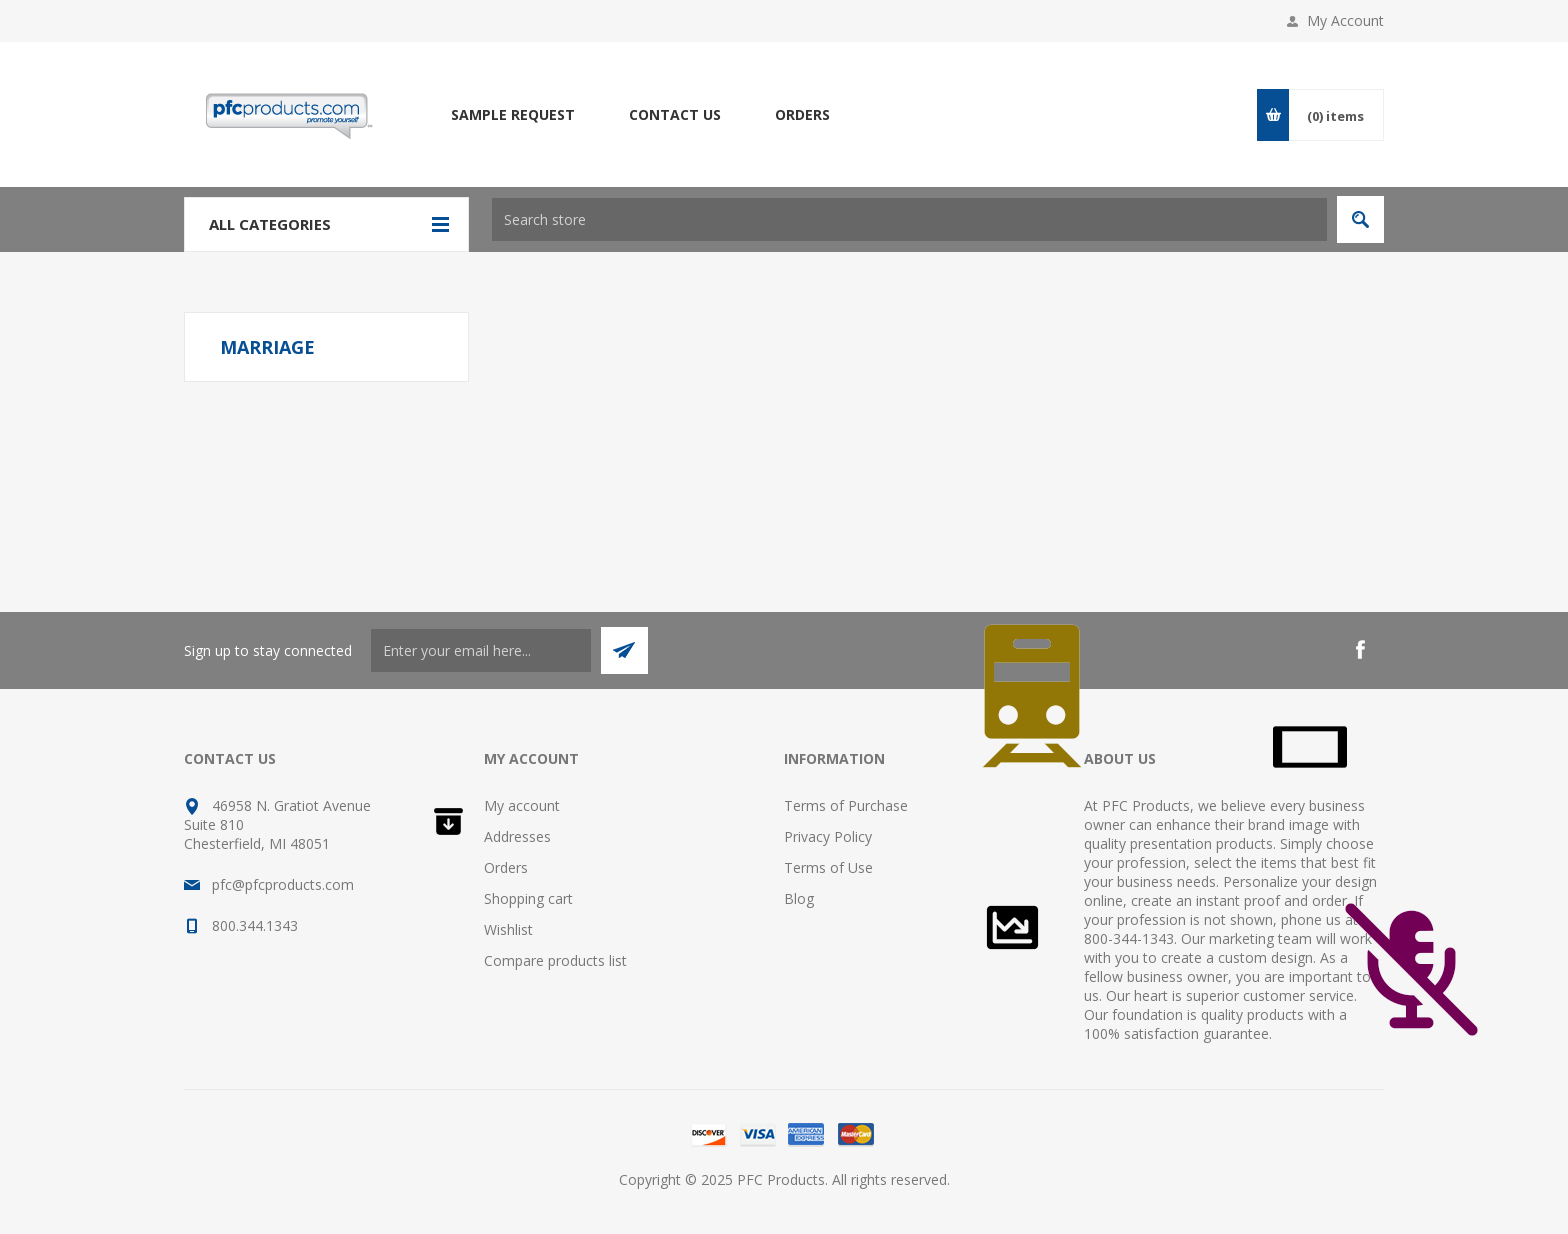 This screenshot has height=1234, width=1568. What do you see at coordinates (1310, 747) in the screenshot?
I see `rotate device to landscape mode` at bounding box center [1310, 747].